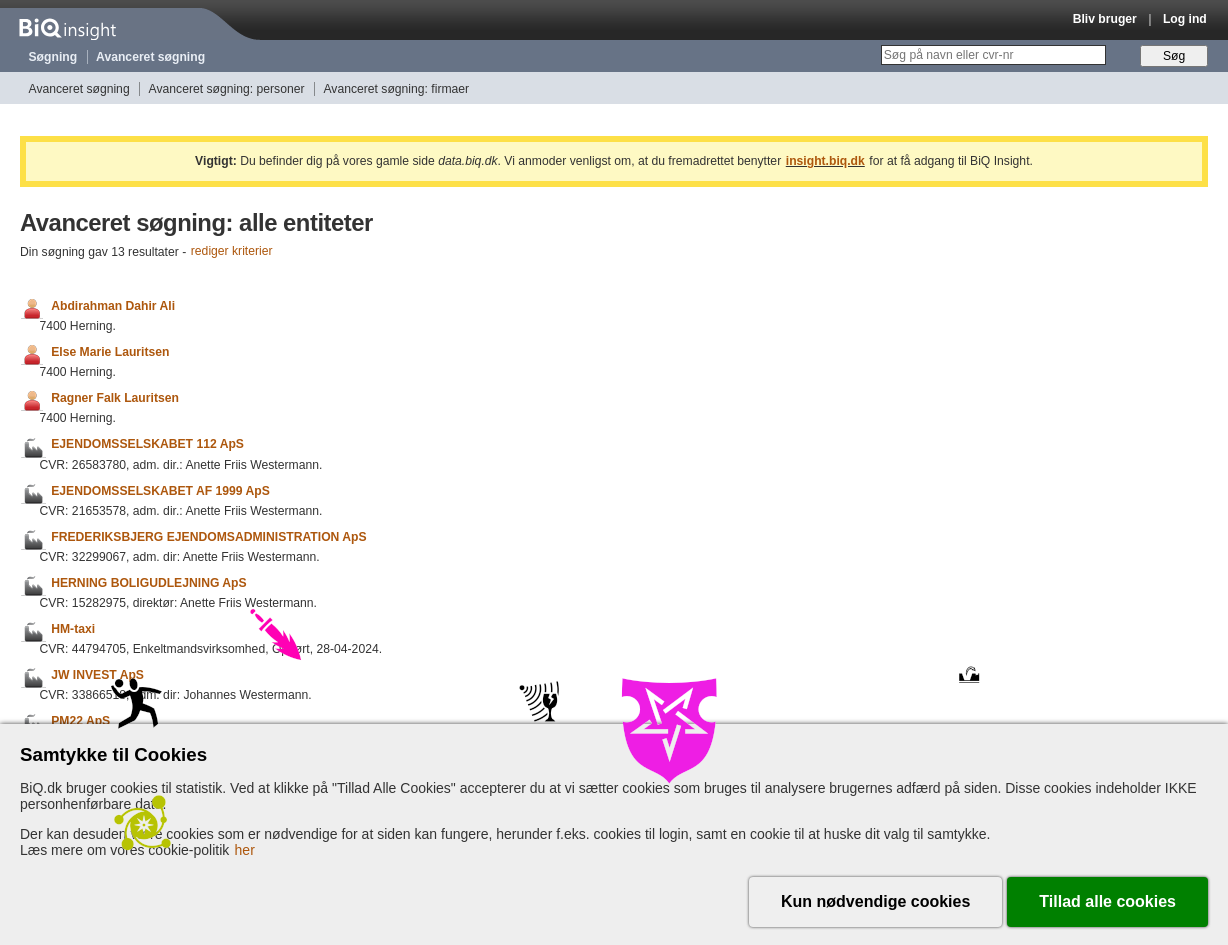  Describe the element at coordinates (275, 634) in the screenshot. I see `attack or melee combat action` at that location.